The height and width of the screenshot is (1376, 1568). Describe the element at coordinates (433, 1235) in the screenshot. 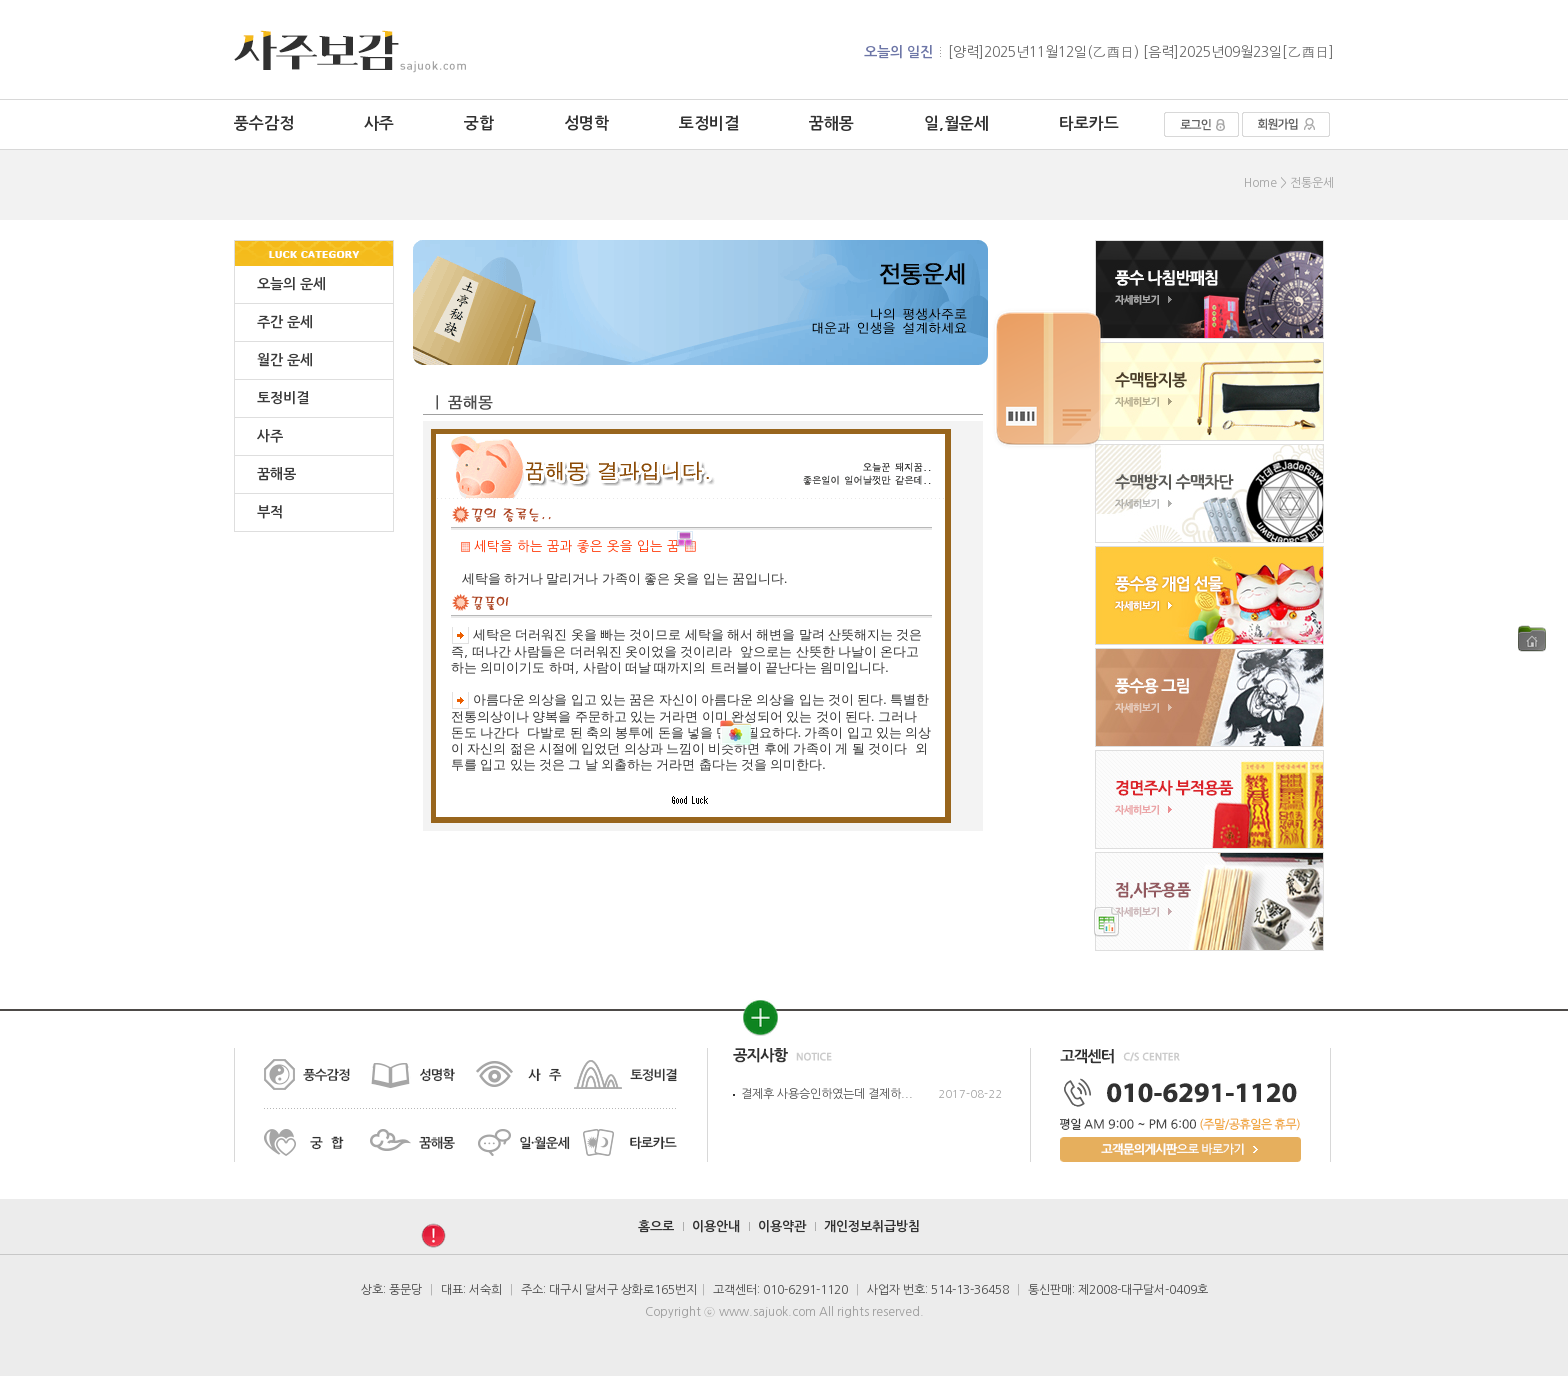

I see `indicates a warning or alert requiring attention` at that location.